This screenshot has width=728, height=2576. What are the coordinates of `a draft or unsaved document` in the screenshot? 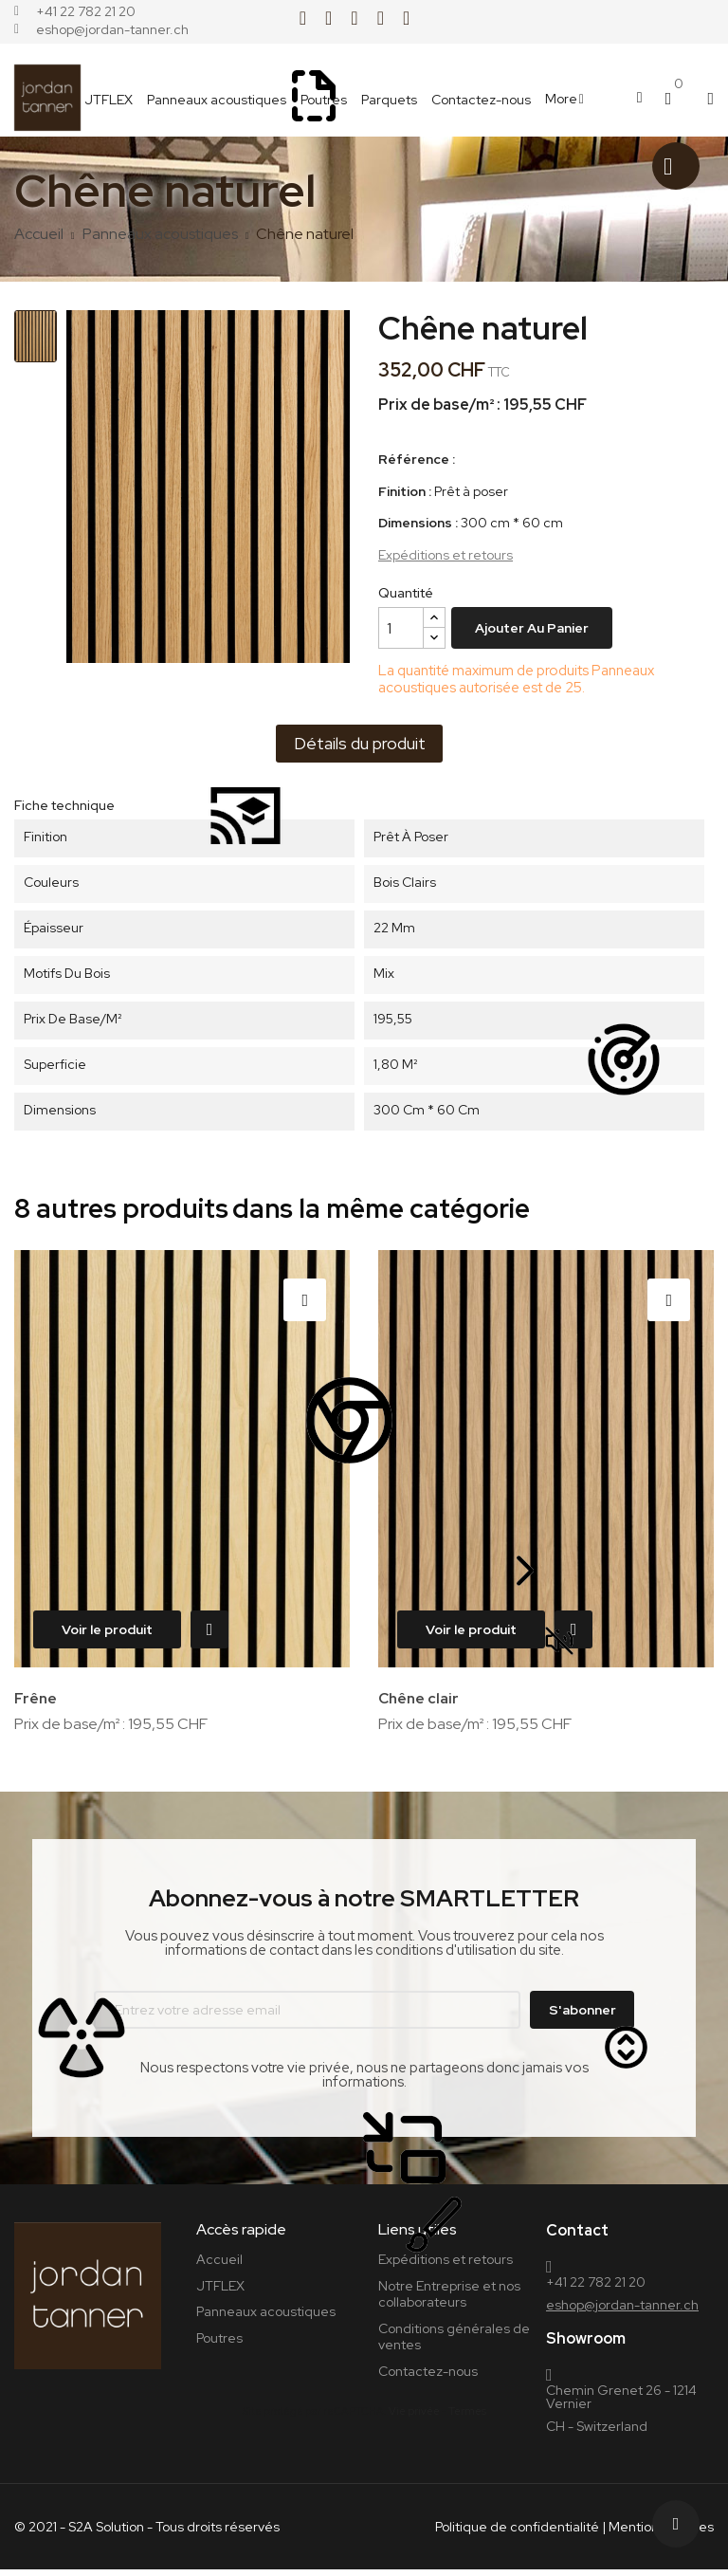 It's located at (314, 96).